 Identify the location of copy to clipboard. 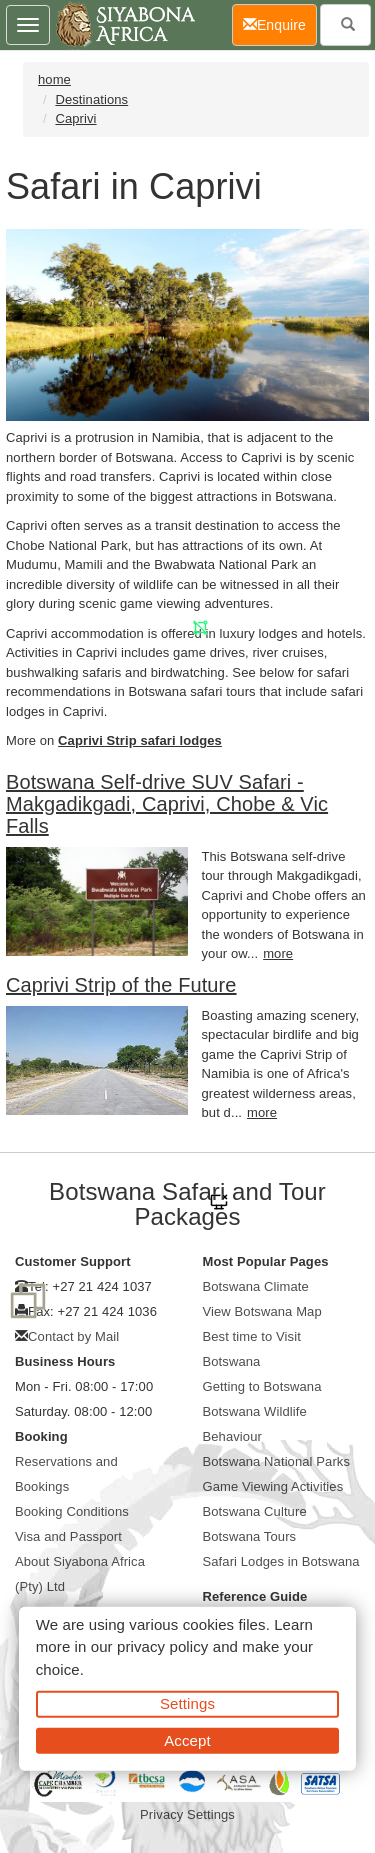
(28, 1301).